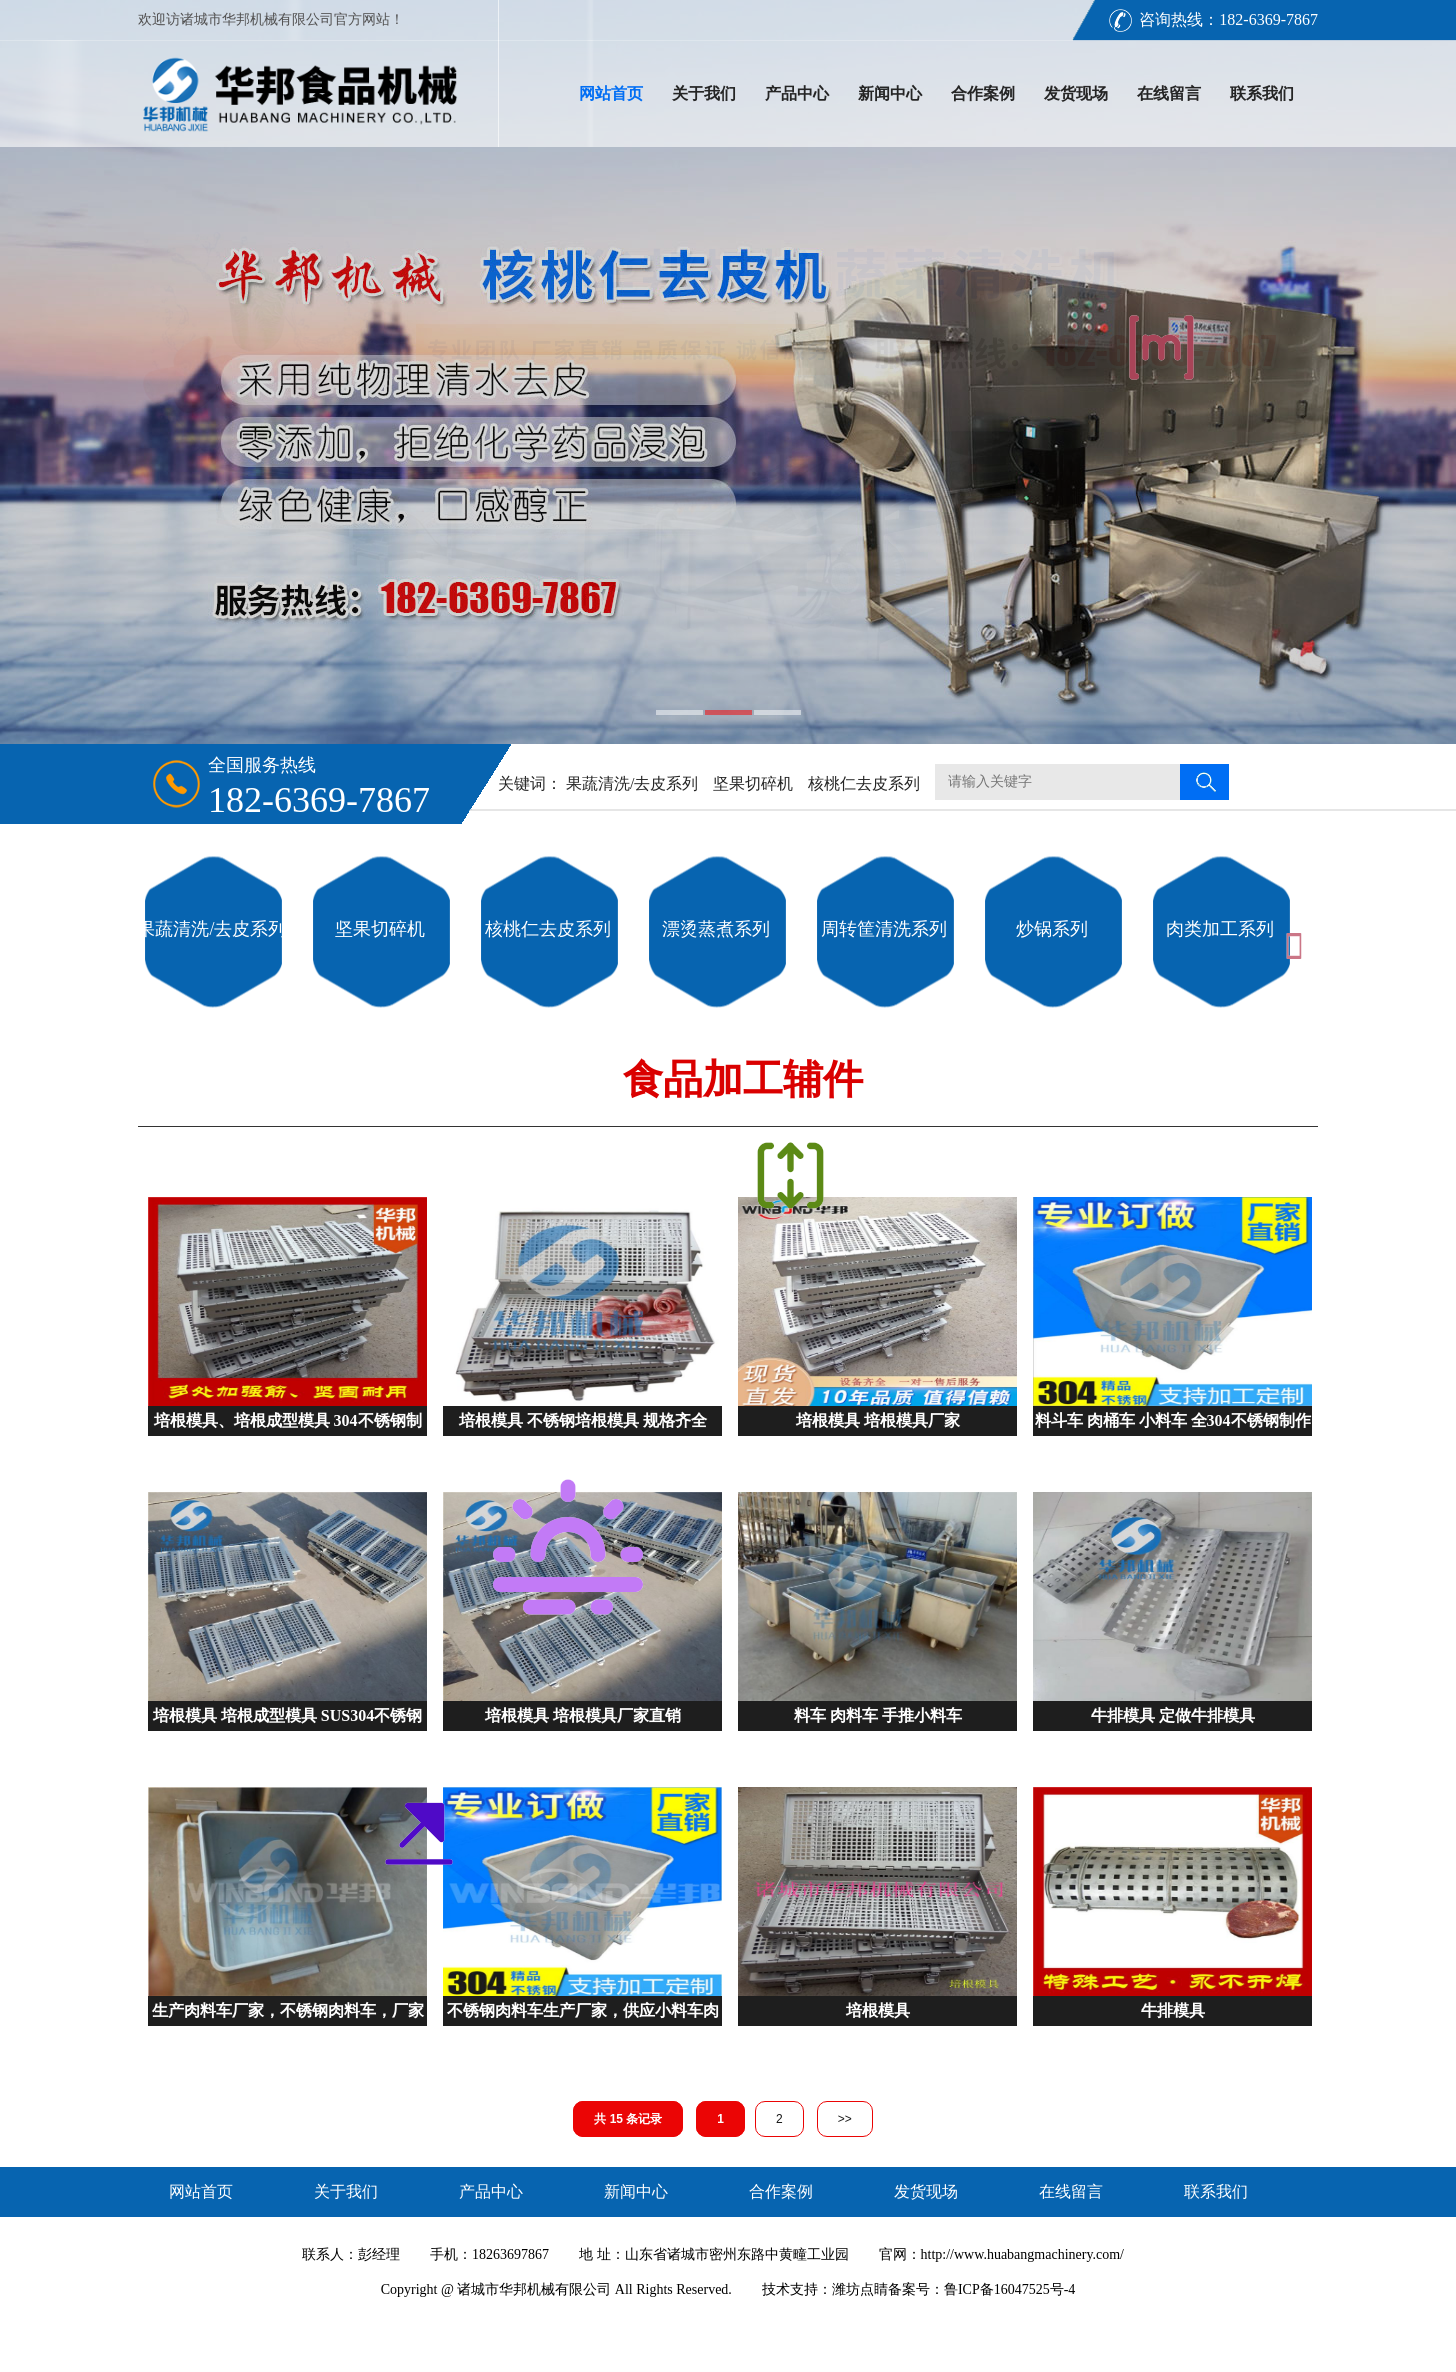  I want to click on switch to mobile view, so click(1294, 946).